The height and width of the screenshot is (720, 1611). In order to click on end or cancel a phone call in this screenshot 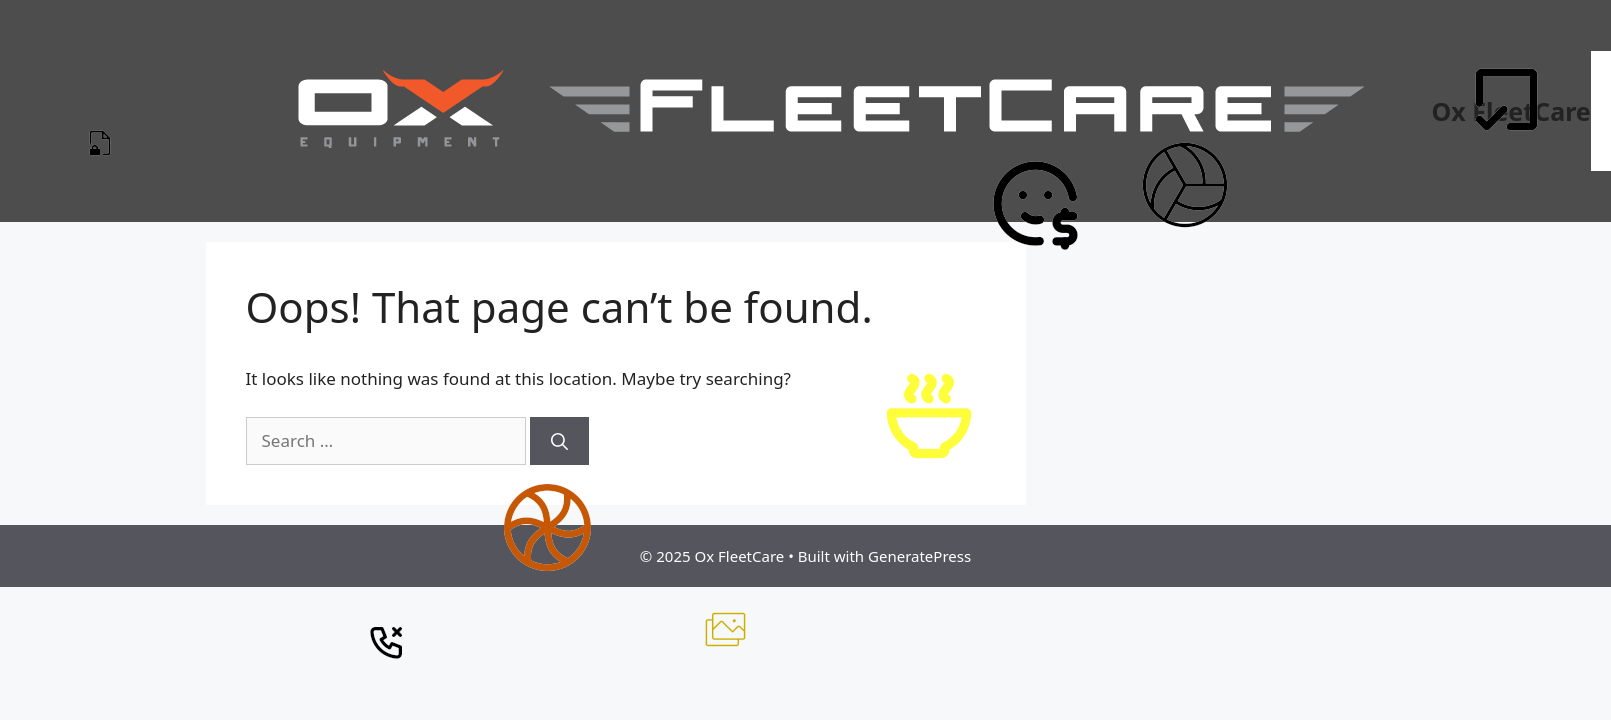, I will do `click(387, 642)`.